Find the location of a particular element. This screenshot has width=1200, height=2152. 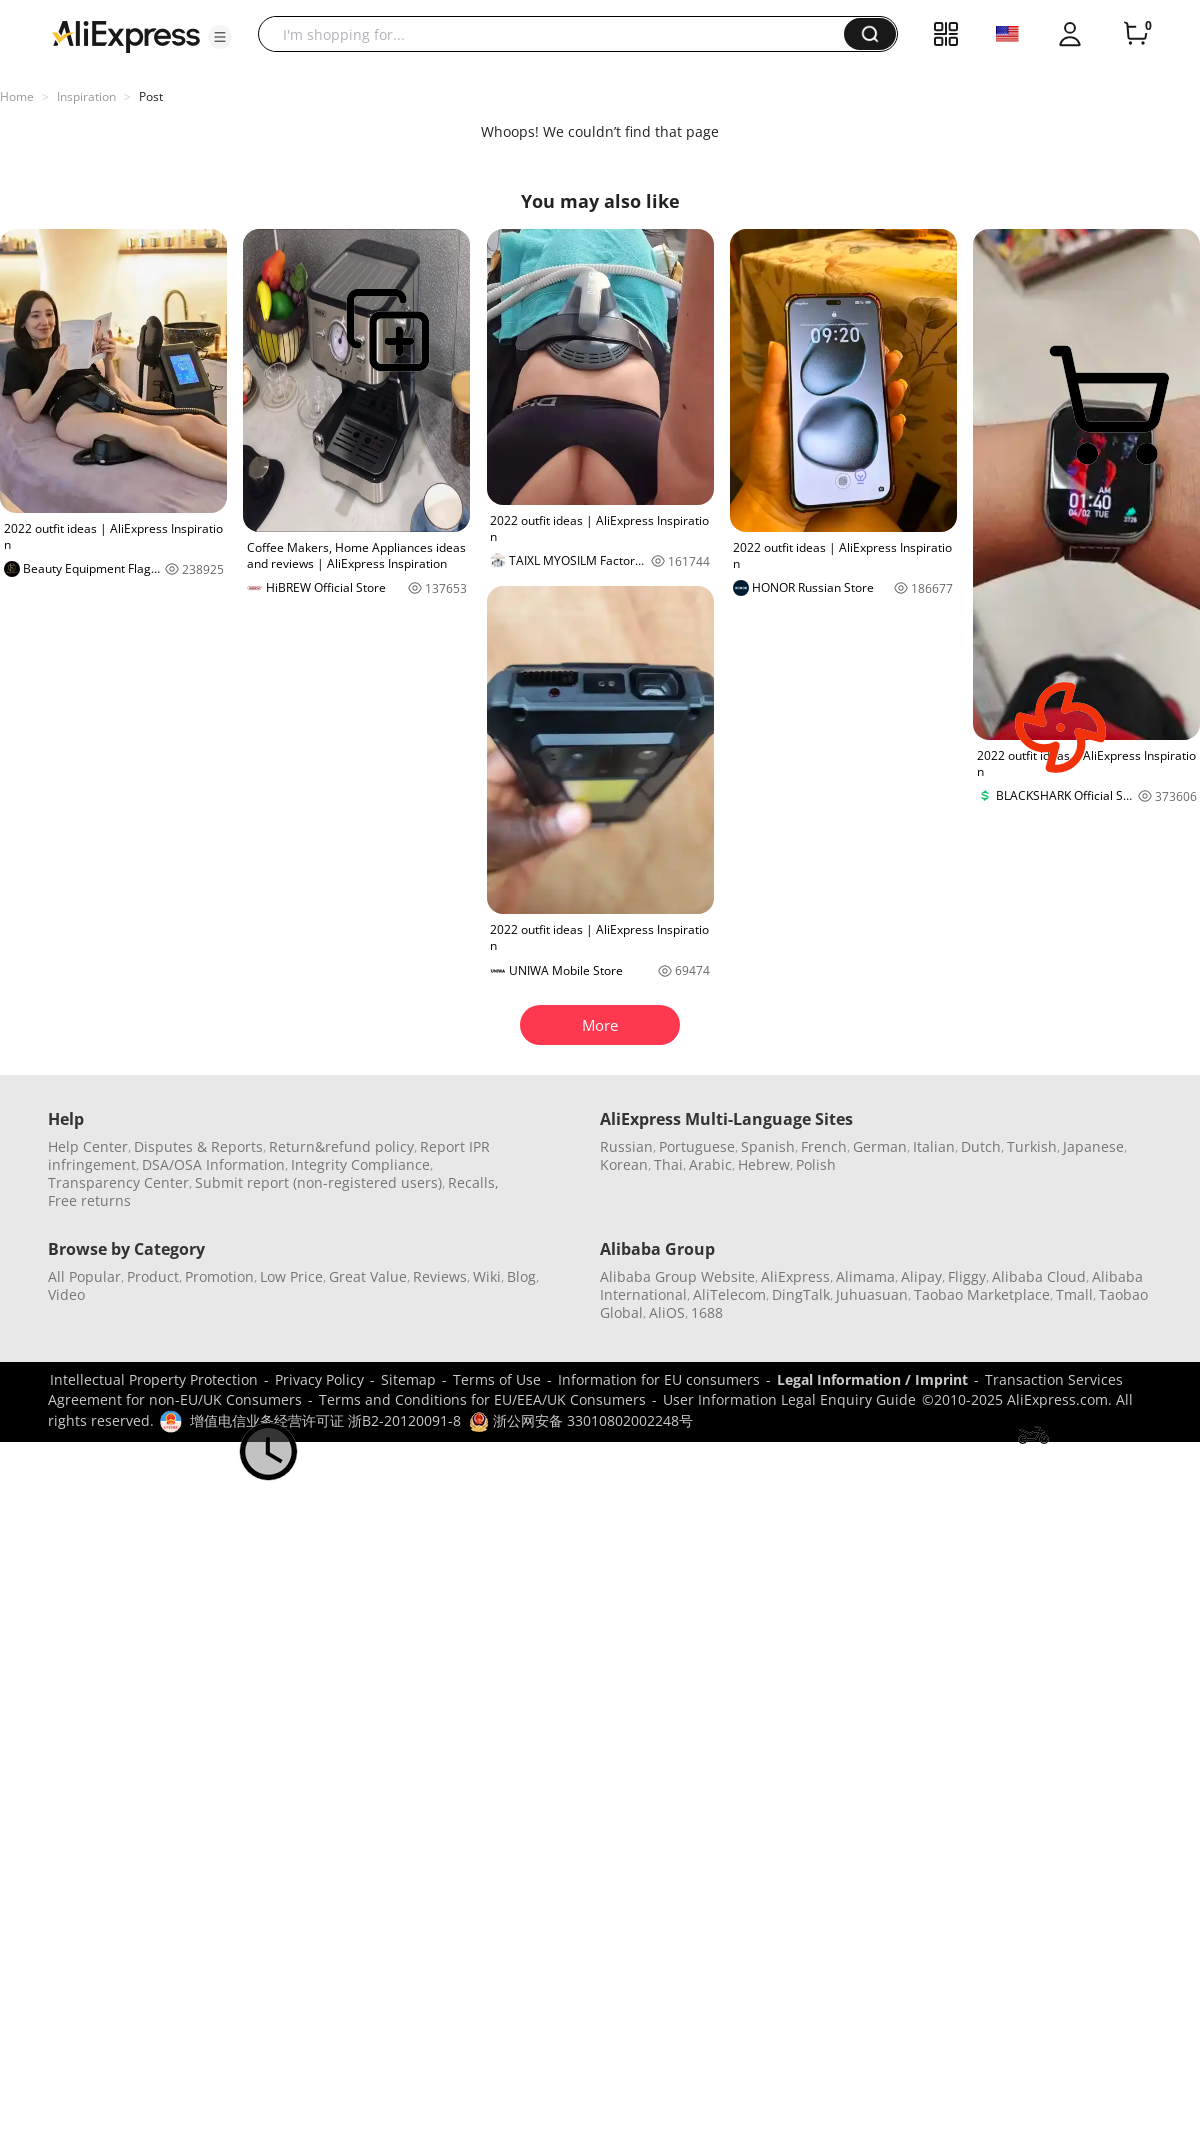

access tips or helpful suggestions is located at coordinates (860, 476).